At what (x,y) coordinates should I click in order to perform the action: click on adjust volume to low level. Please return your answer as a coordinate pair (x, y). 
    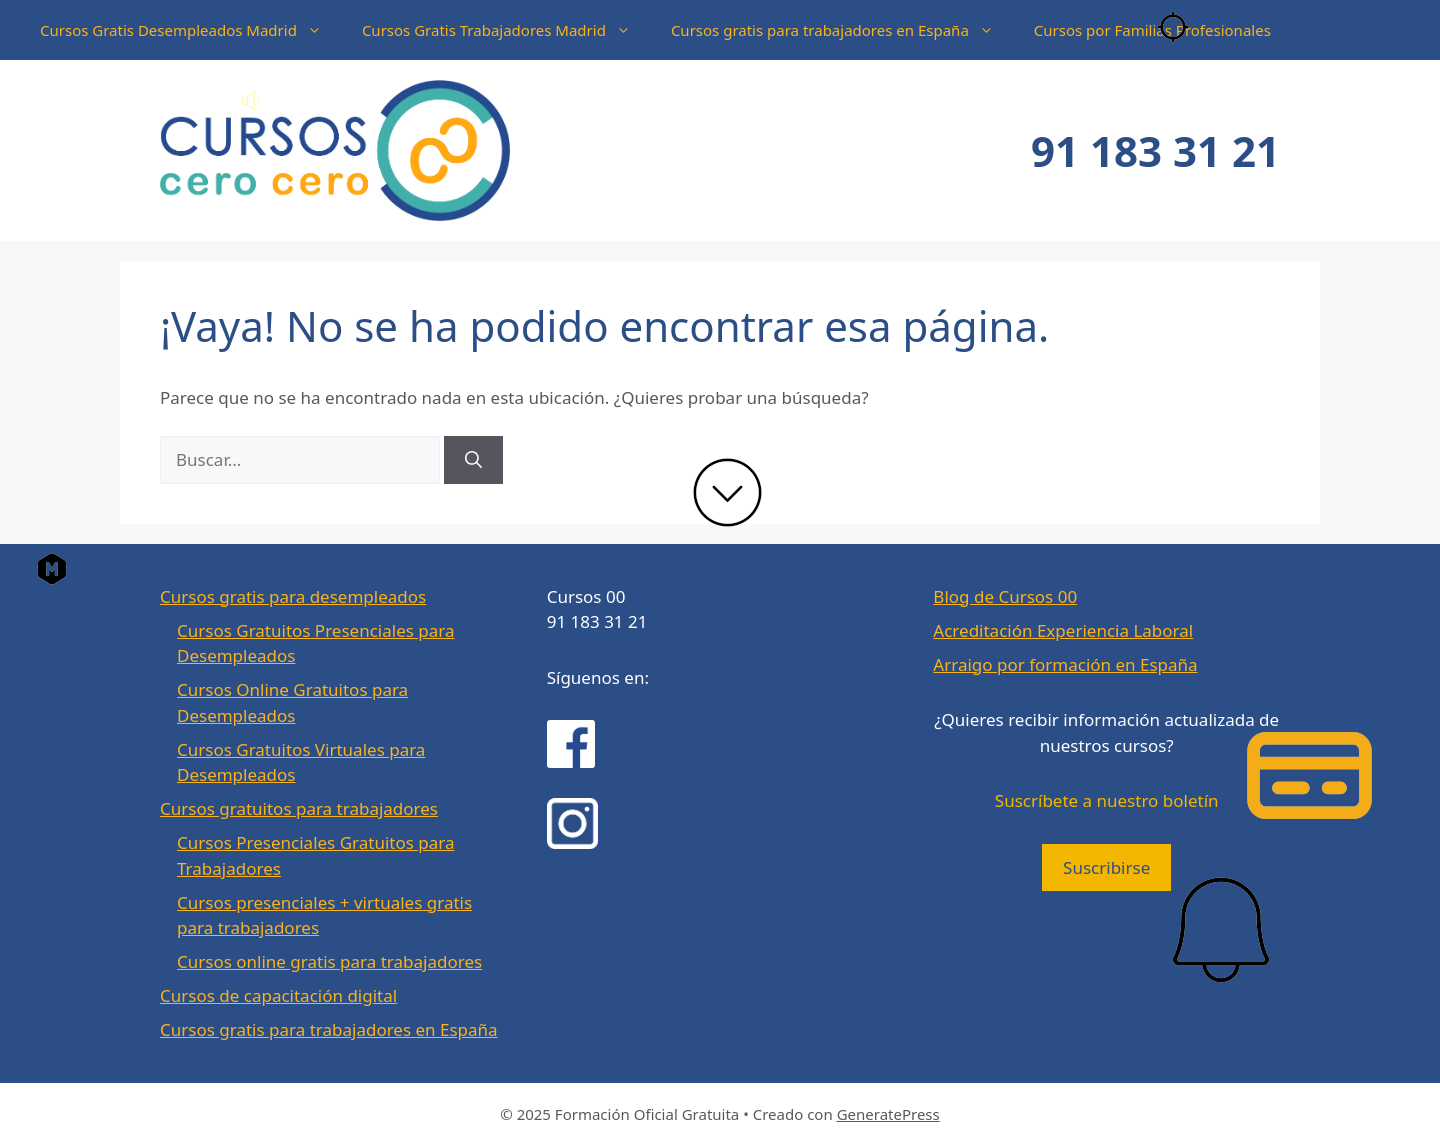
    Looking at the image, I should click on (252, 101).